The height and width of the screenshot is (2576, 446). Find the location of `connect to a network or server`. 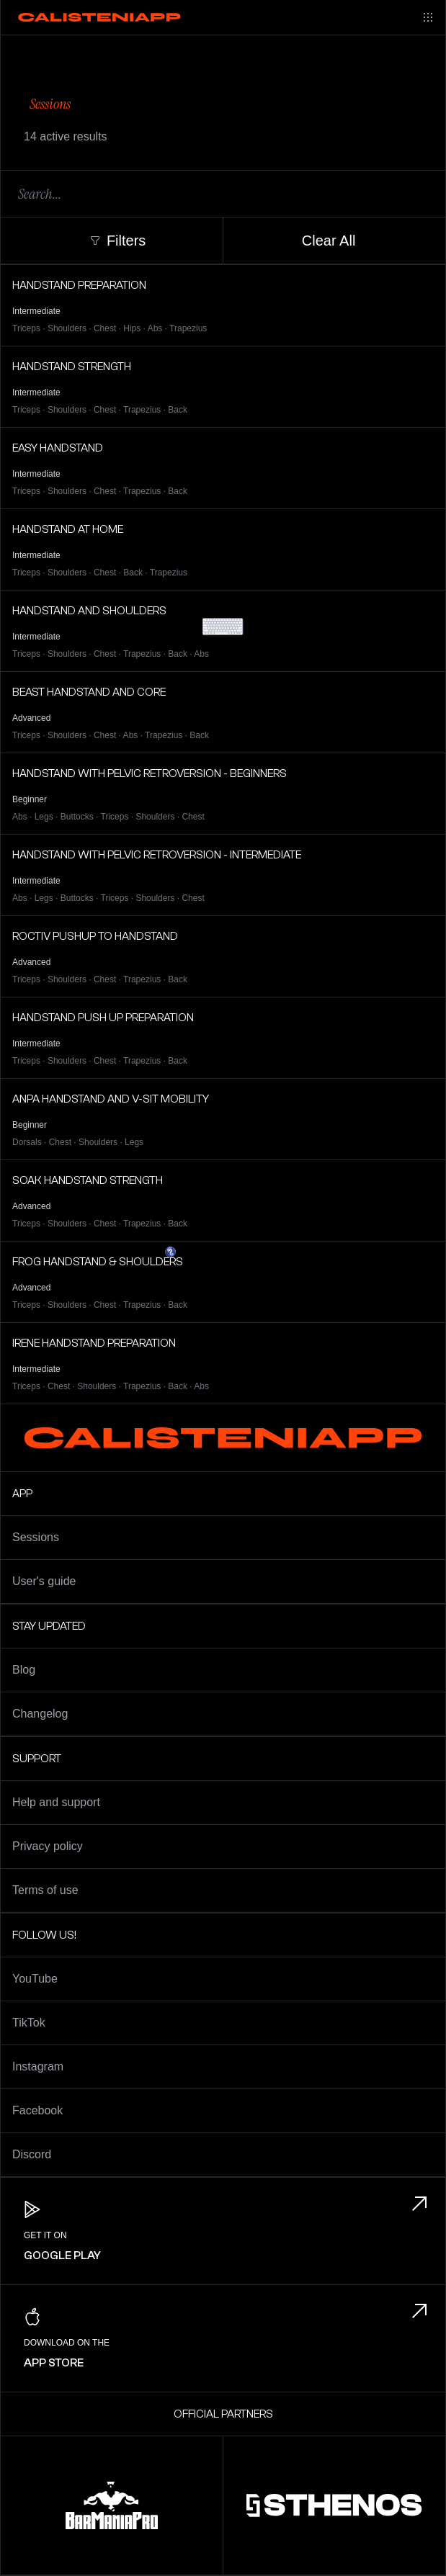

connect to a network or server is located at coordinates (170, 1252).